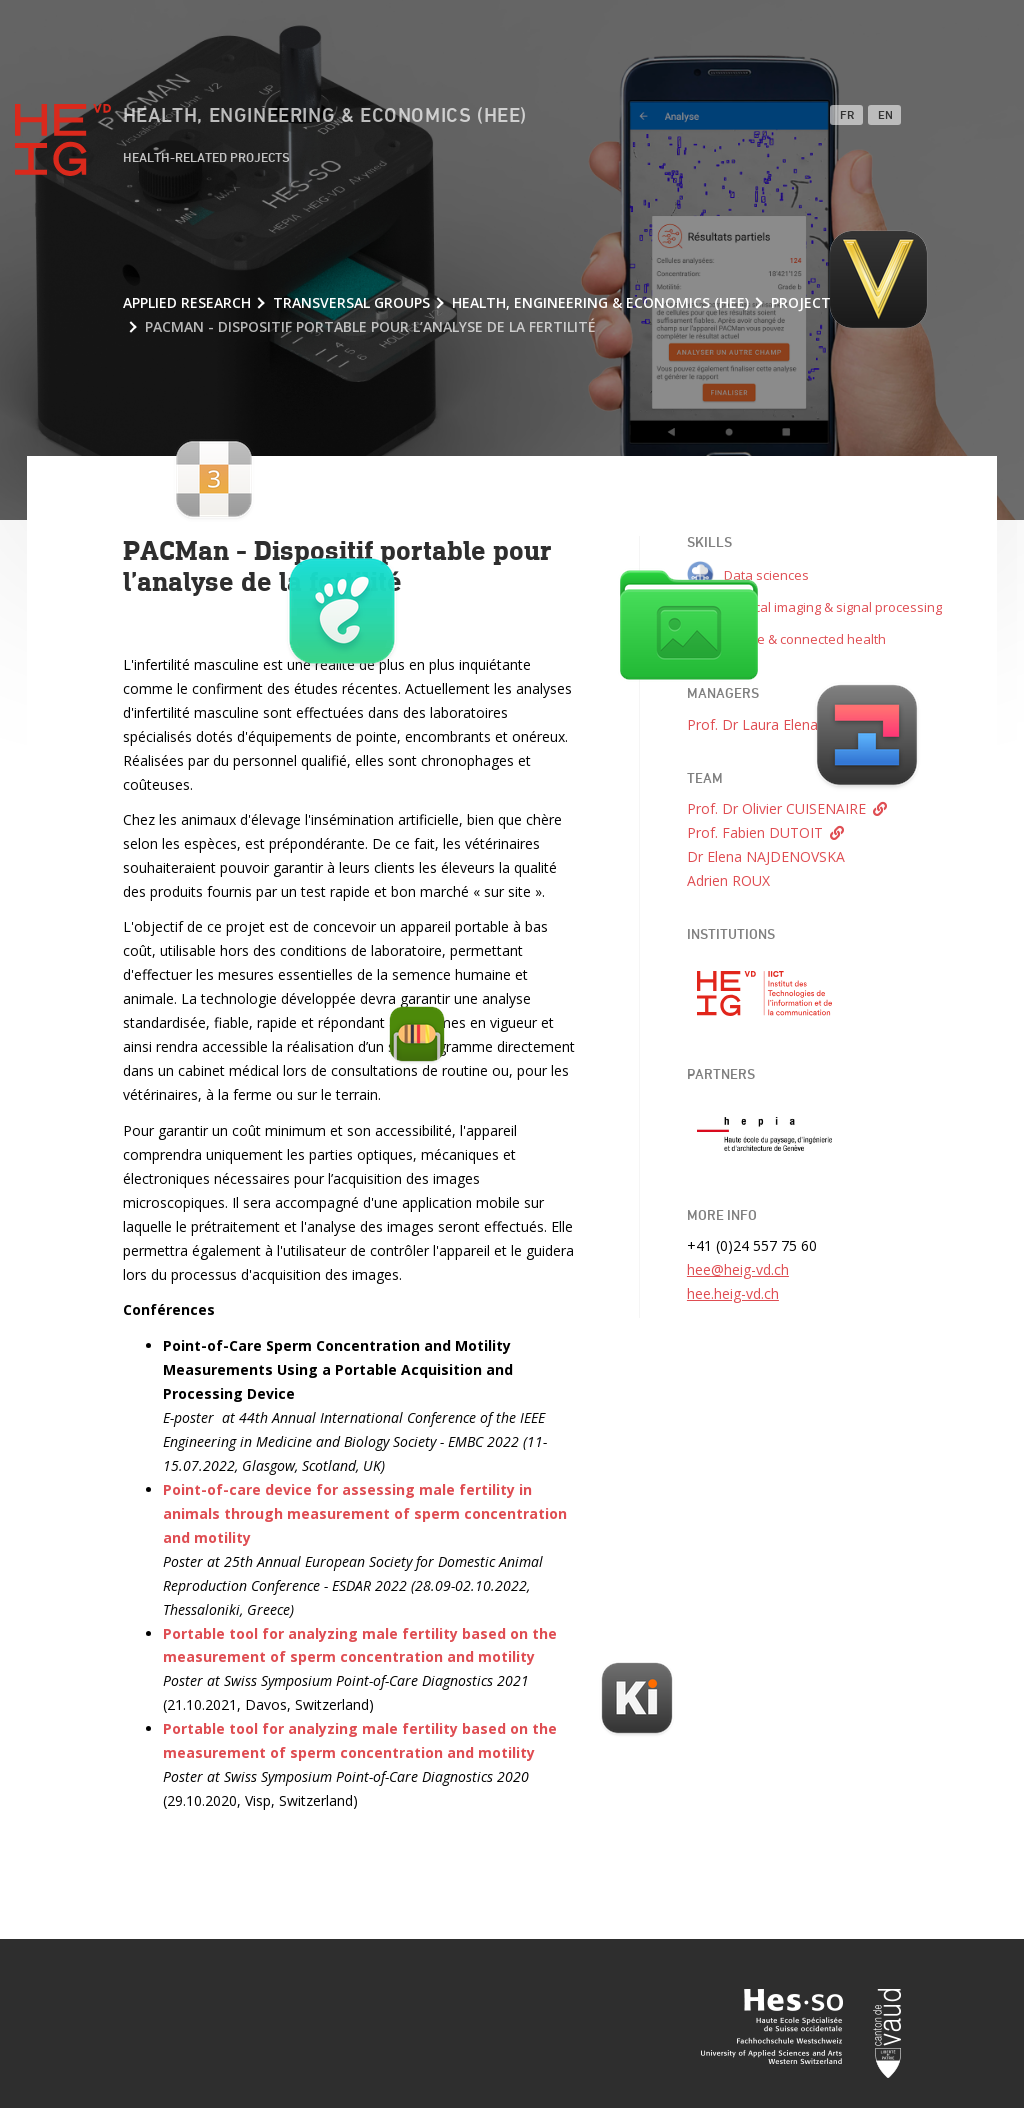  Describe the element at coordinates (342, 611) in the screenshot. I see `launch gnome desktop environment` at that location.